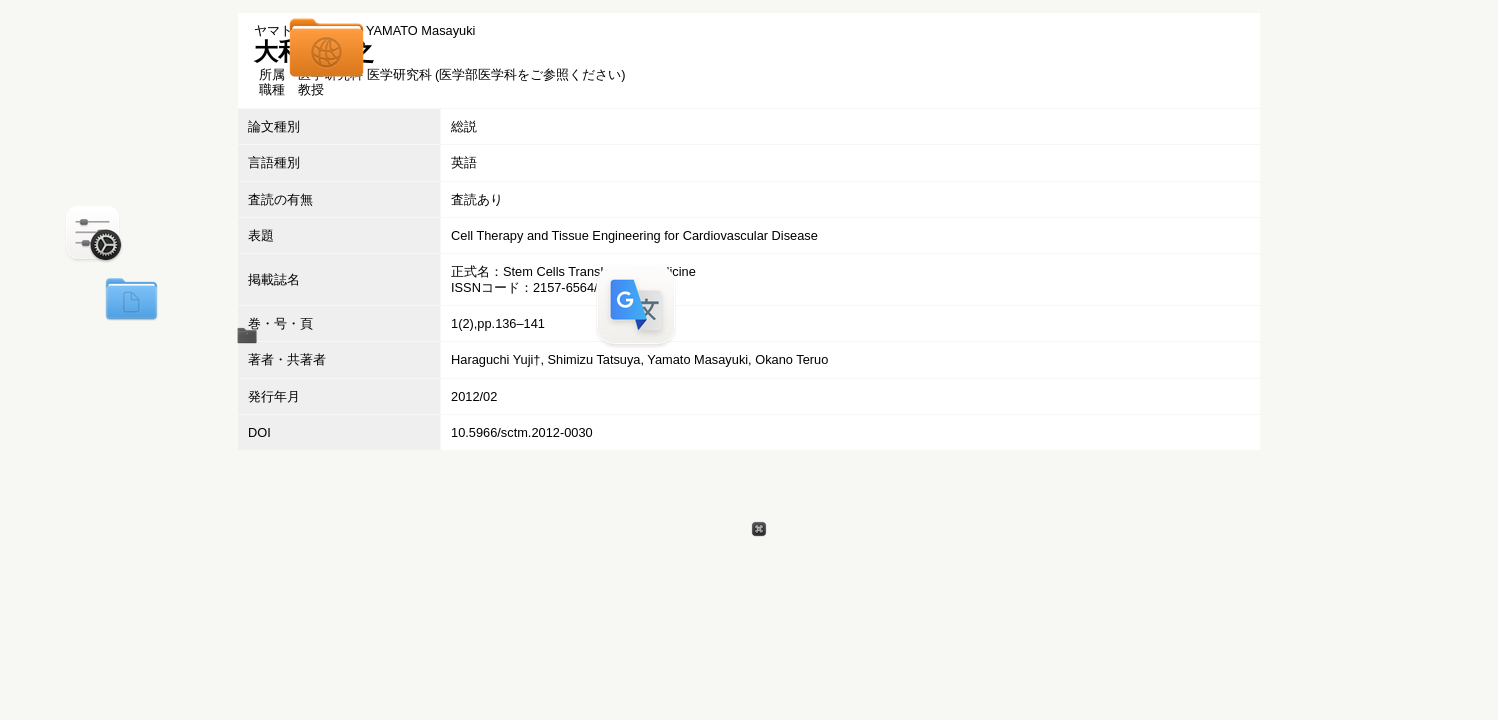 The image size is (1498, 720). I want to click on open google translate app, so click(636, 305).